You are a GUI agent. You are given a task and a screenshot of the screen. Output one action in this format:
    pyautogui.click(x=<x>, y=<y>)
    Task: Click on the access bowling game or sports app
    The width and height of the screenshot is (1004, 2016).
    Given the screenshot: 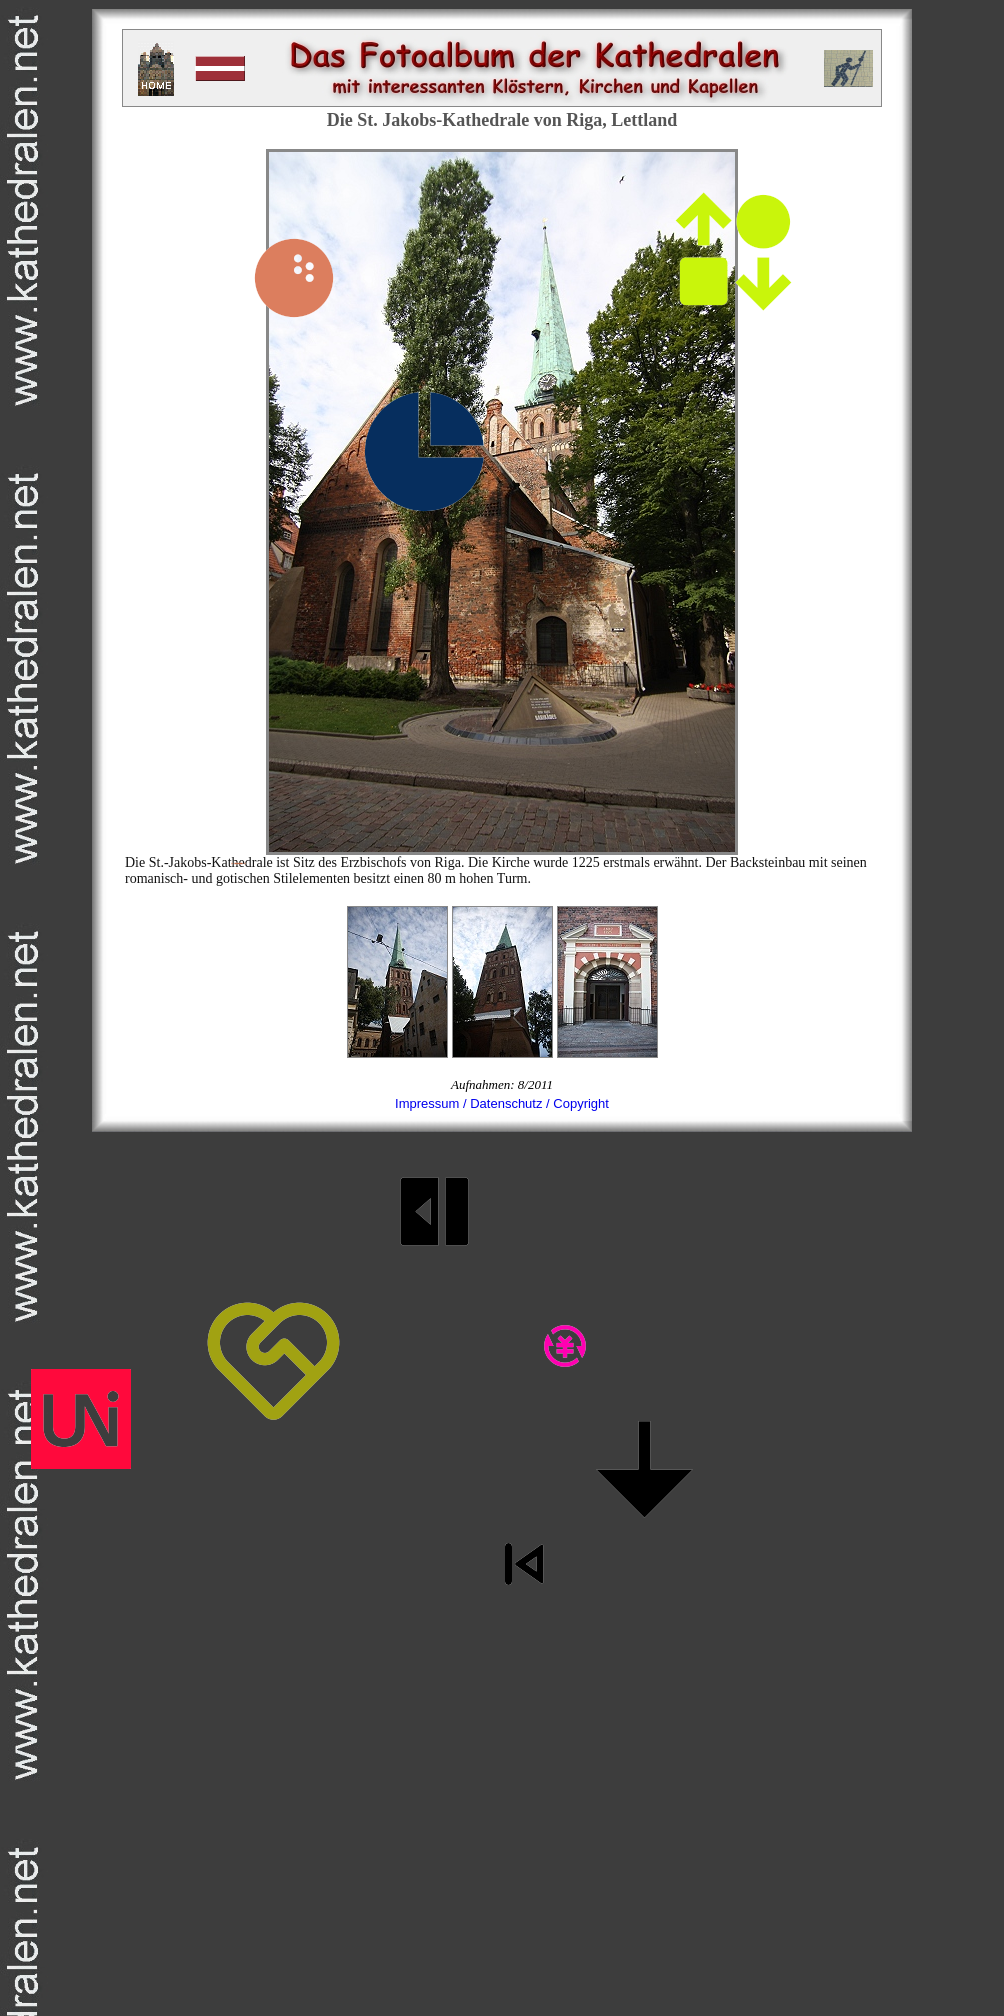 What is the action you would take?
    pyautogui.click(x=294, y=278)
    